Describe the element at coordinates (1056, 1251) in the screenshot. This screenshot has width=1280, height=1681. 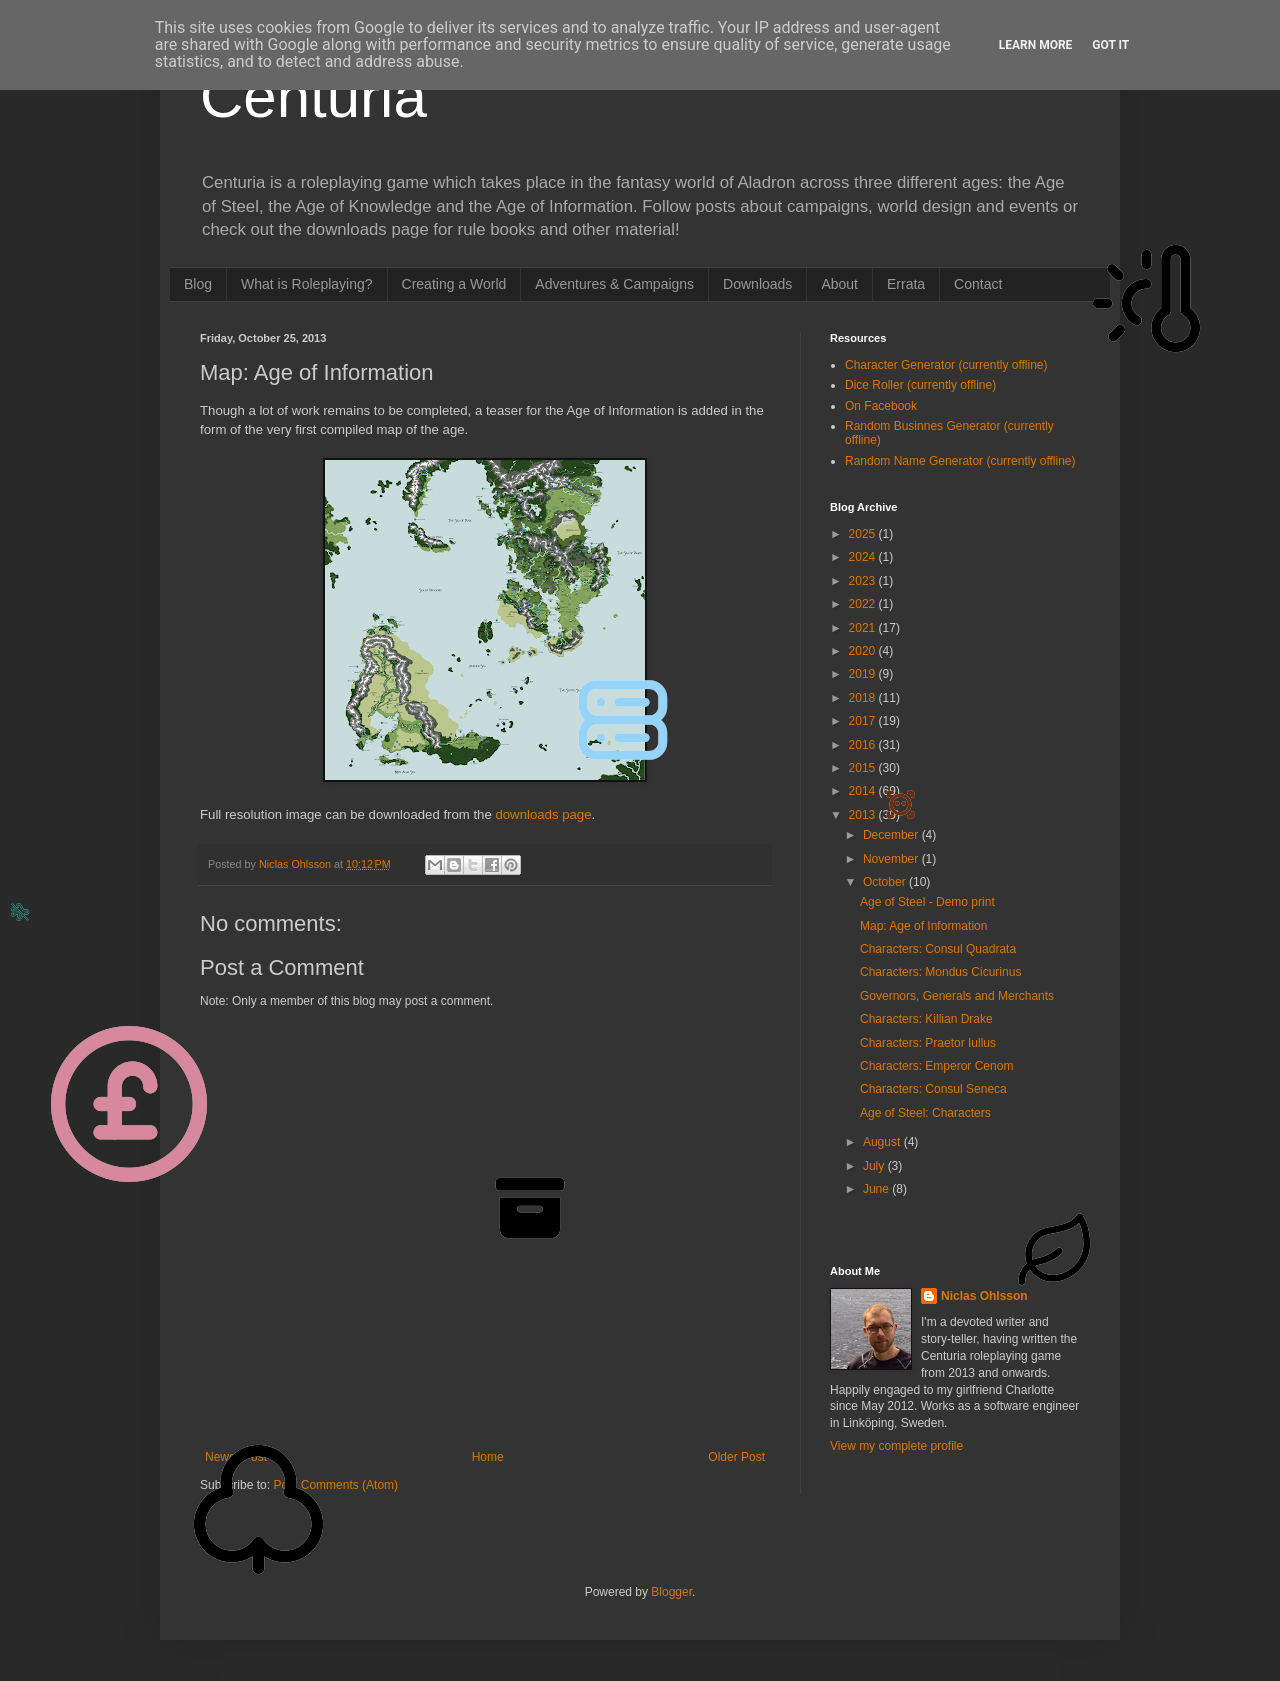
I see `indicates eco-friendly or sustainable option` at that location.